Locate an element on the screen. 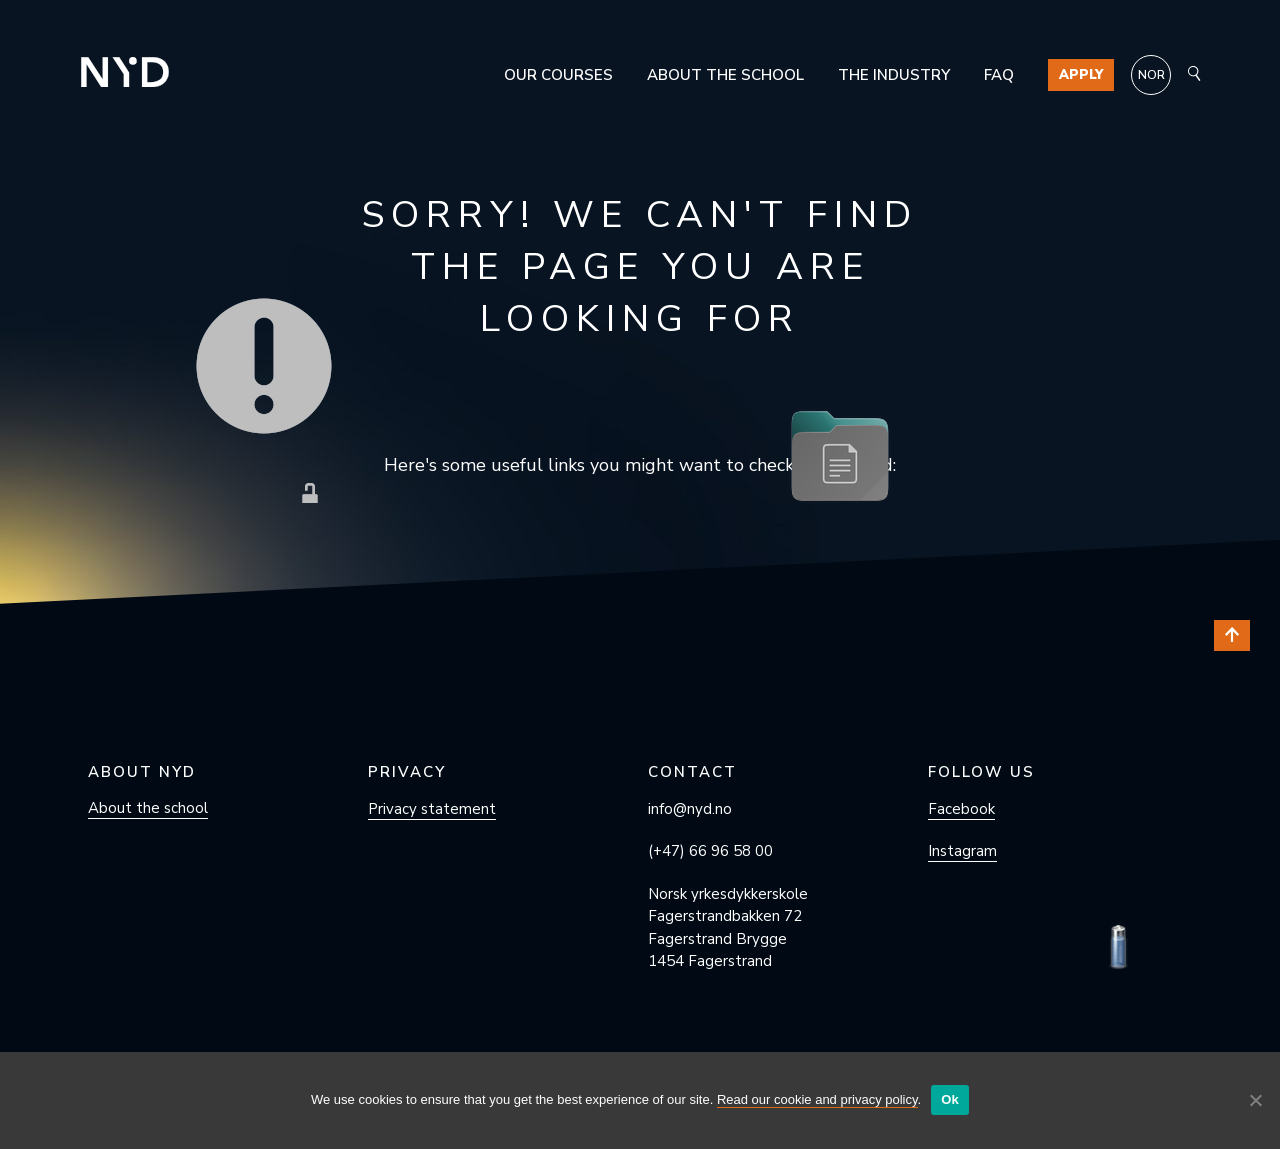  open your documents folder is located at coordinates (840, 456).